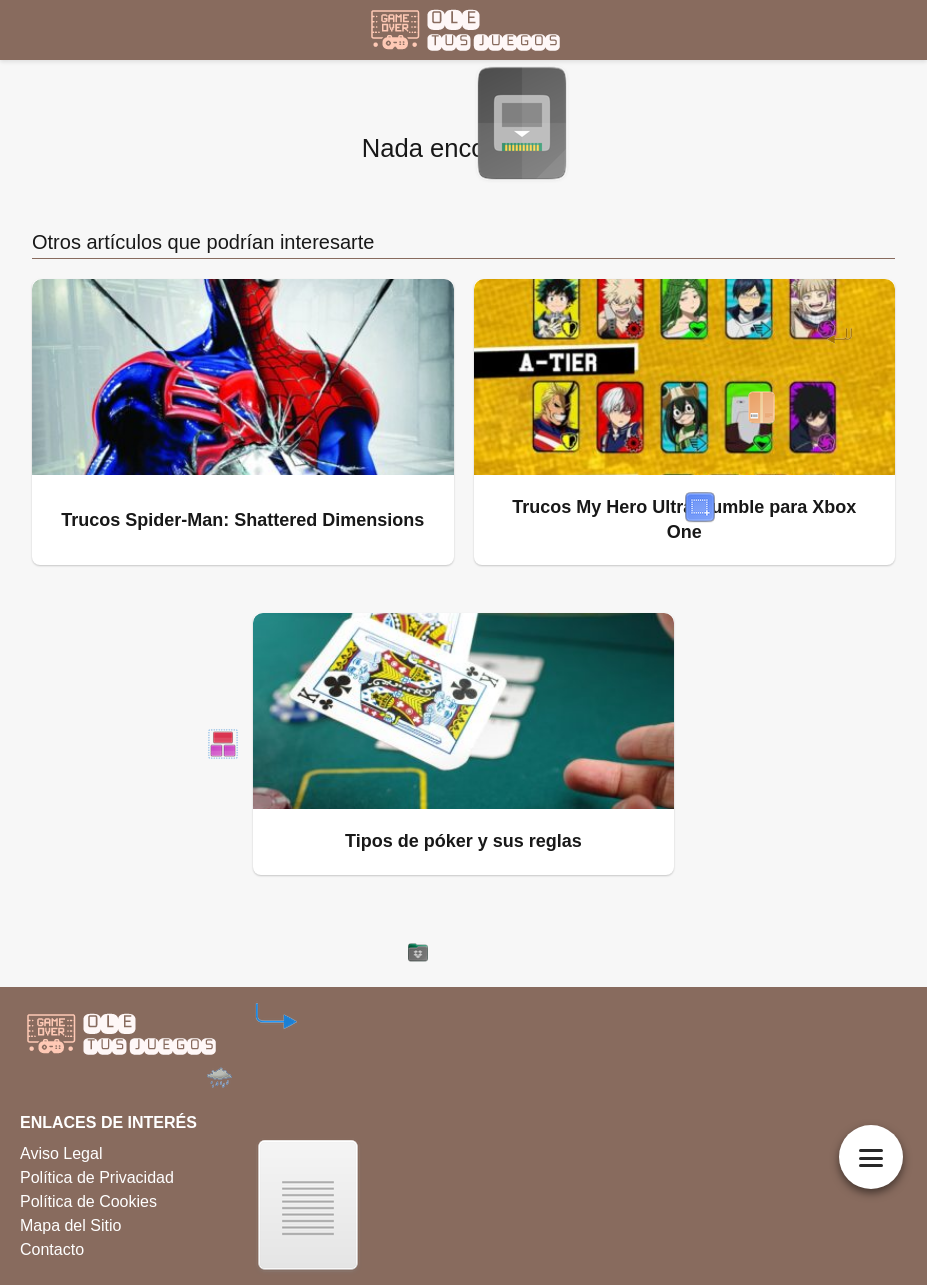  Describe the element at coordinates (418, 952) in the screenshot. I see `open your dropbox synced folder` at that location.